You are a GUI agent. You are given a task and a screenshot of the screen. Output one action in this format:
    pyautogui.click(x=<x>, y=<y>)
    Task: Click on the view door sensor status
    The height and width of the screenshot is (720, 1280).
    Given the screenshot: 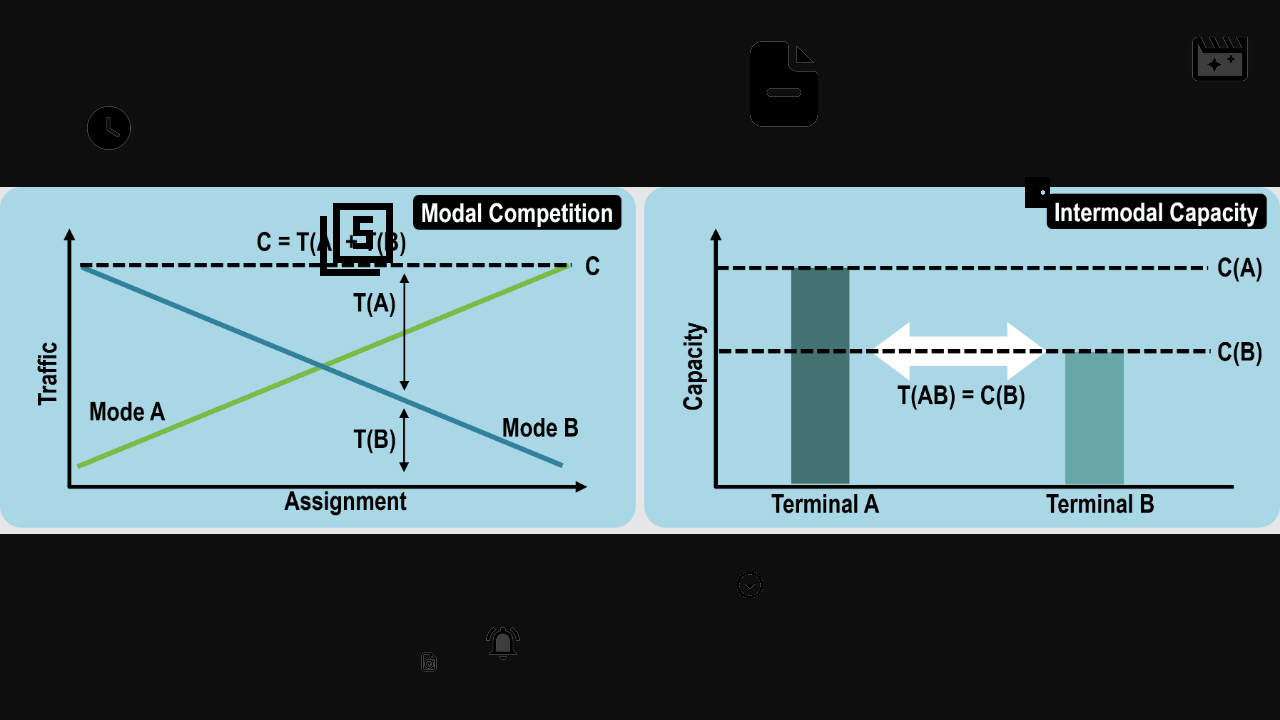 What is the action you would take?
    pyautogui.click(x=1037, y=192)
    